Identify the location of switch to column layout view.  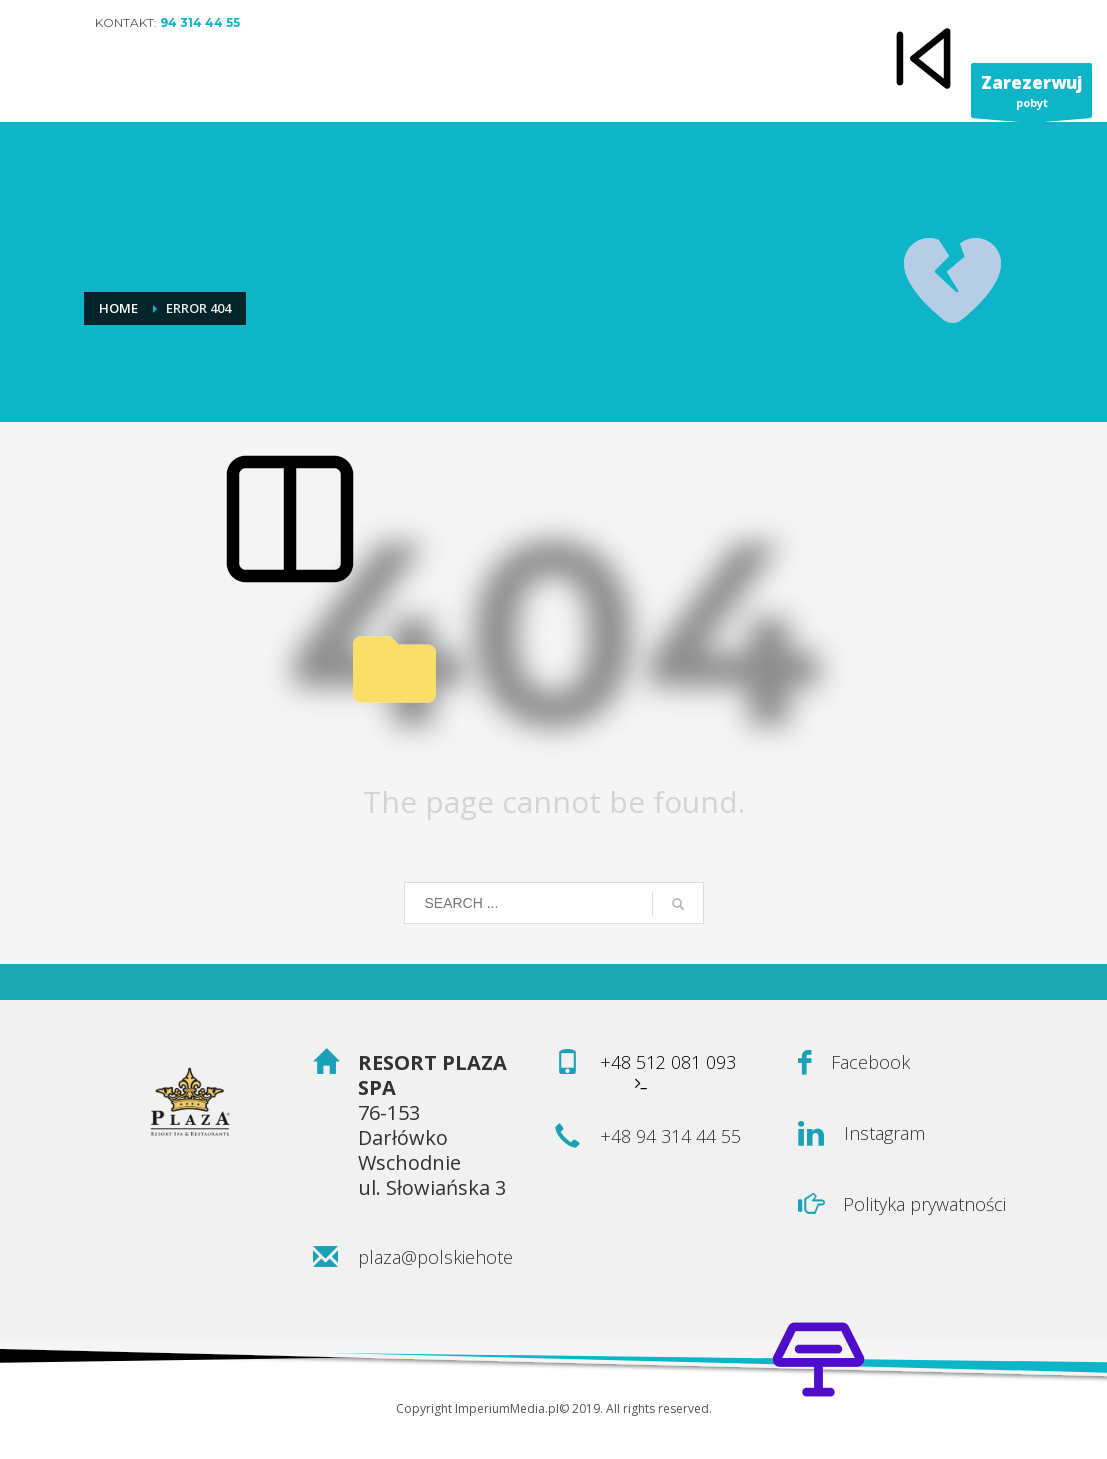
(290, 519).